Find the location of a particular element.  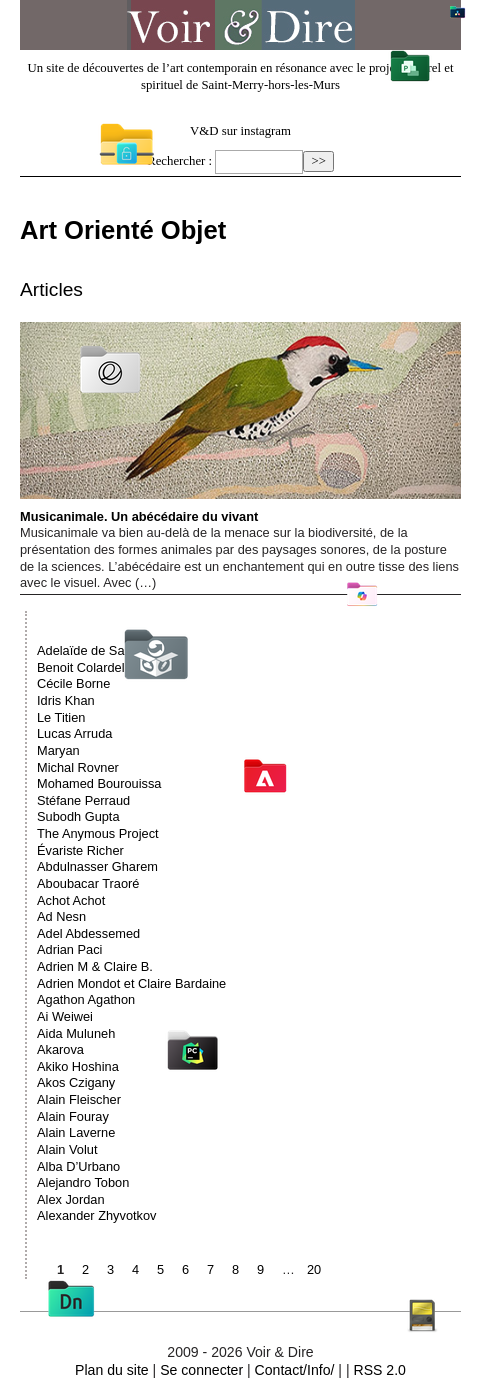

open davinci resolve project files folder is located at coordinates (457, 12).